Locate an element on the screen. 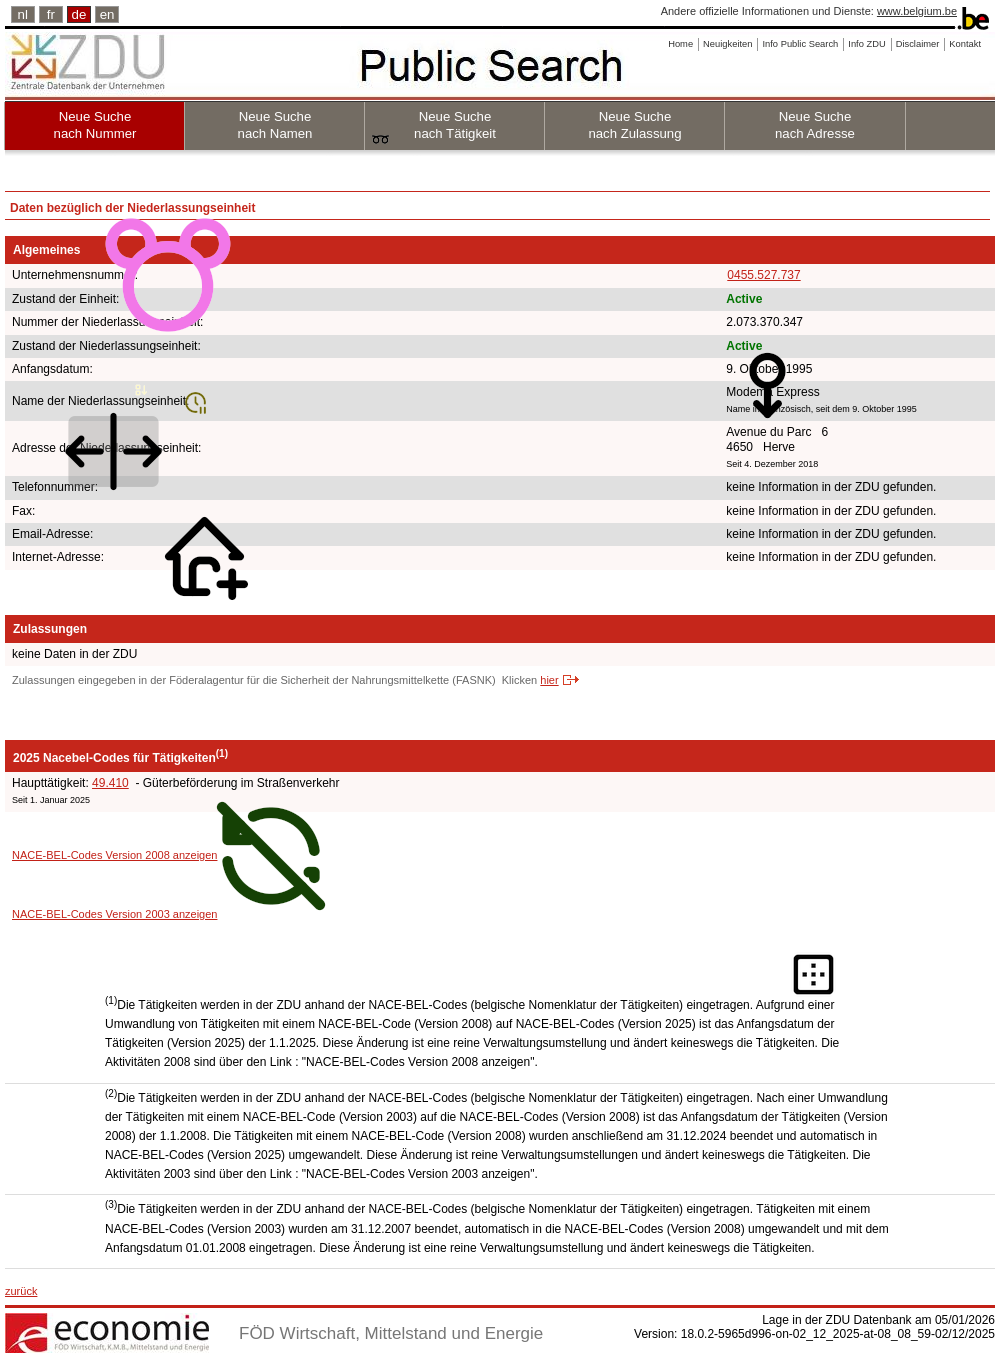 The image size is (1000, 1365). refresh or sync is disabled is located at coordinates (271, 856).